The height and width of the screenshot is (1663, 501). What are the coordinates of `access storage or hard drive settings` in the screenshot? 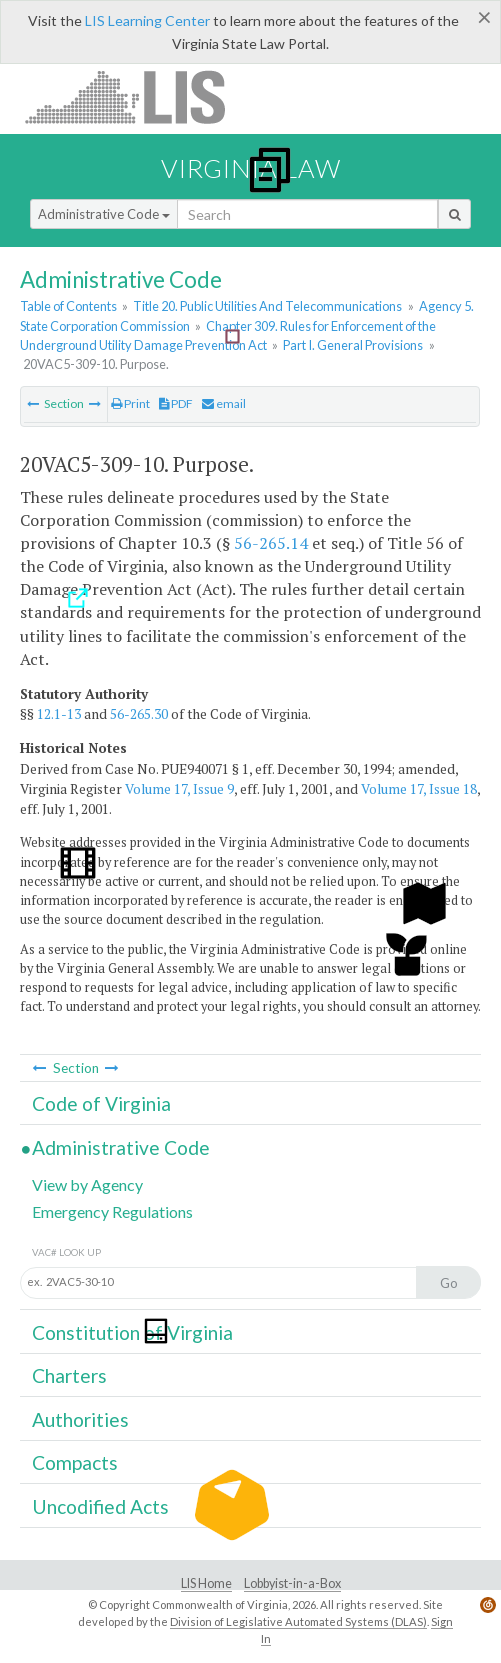 It's located at (156, 1331).